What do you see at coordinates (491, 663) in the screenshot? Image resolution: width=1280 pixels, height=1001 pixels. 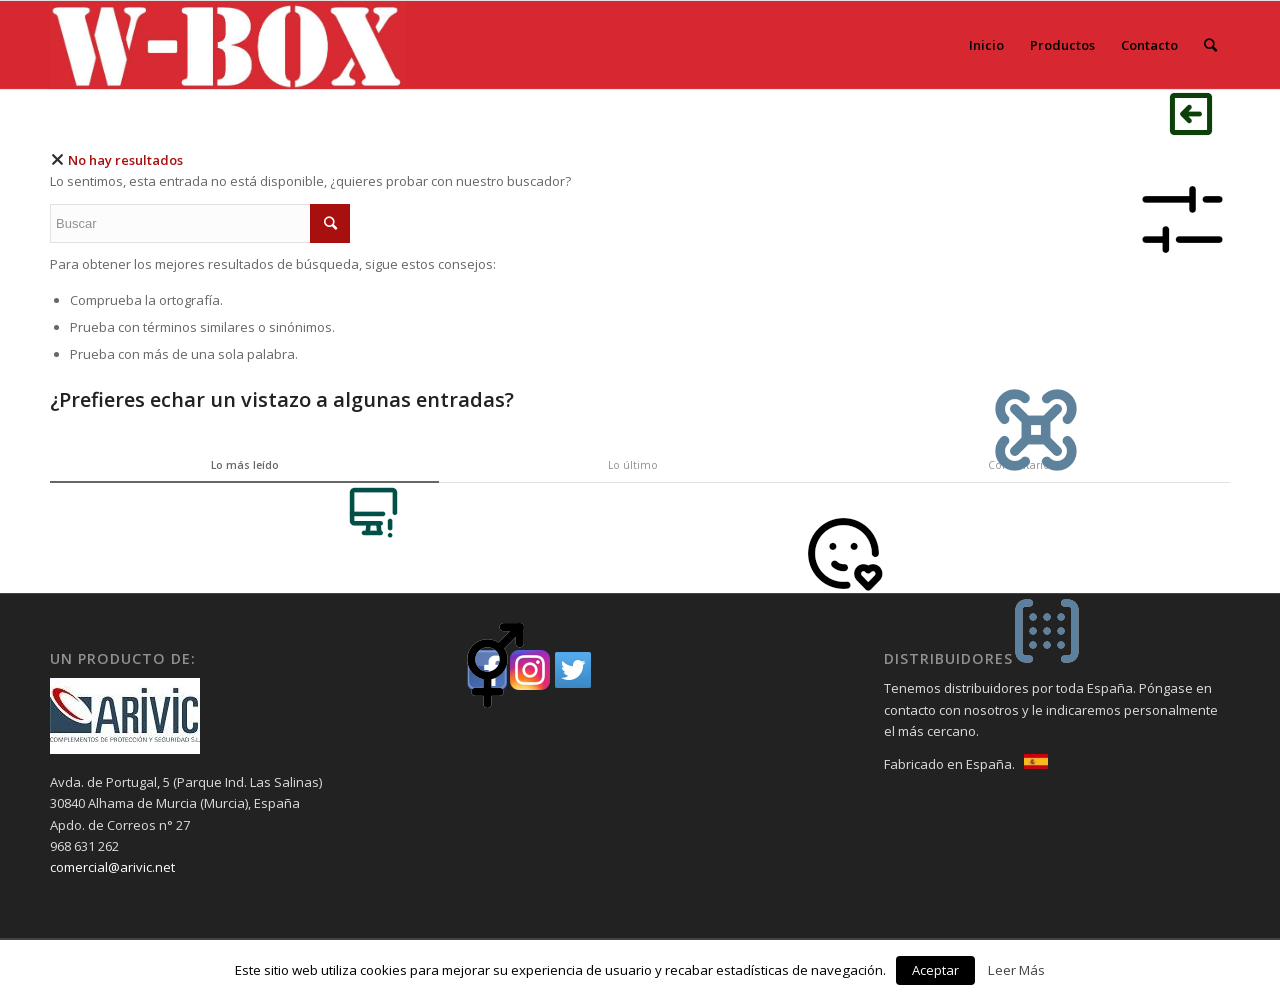 I see `select bigender identity option` at bounding box center [491, 663].